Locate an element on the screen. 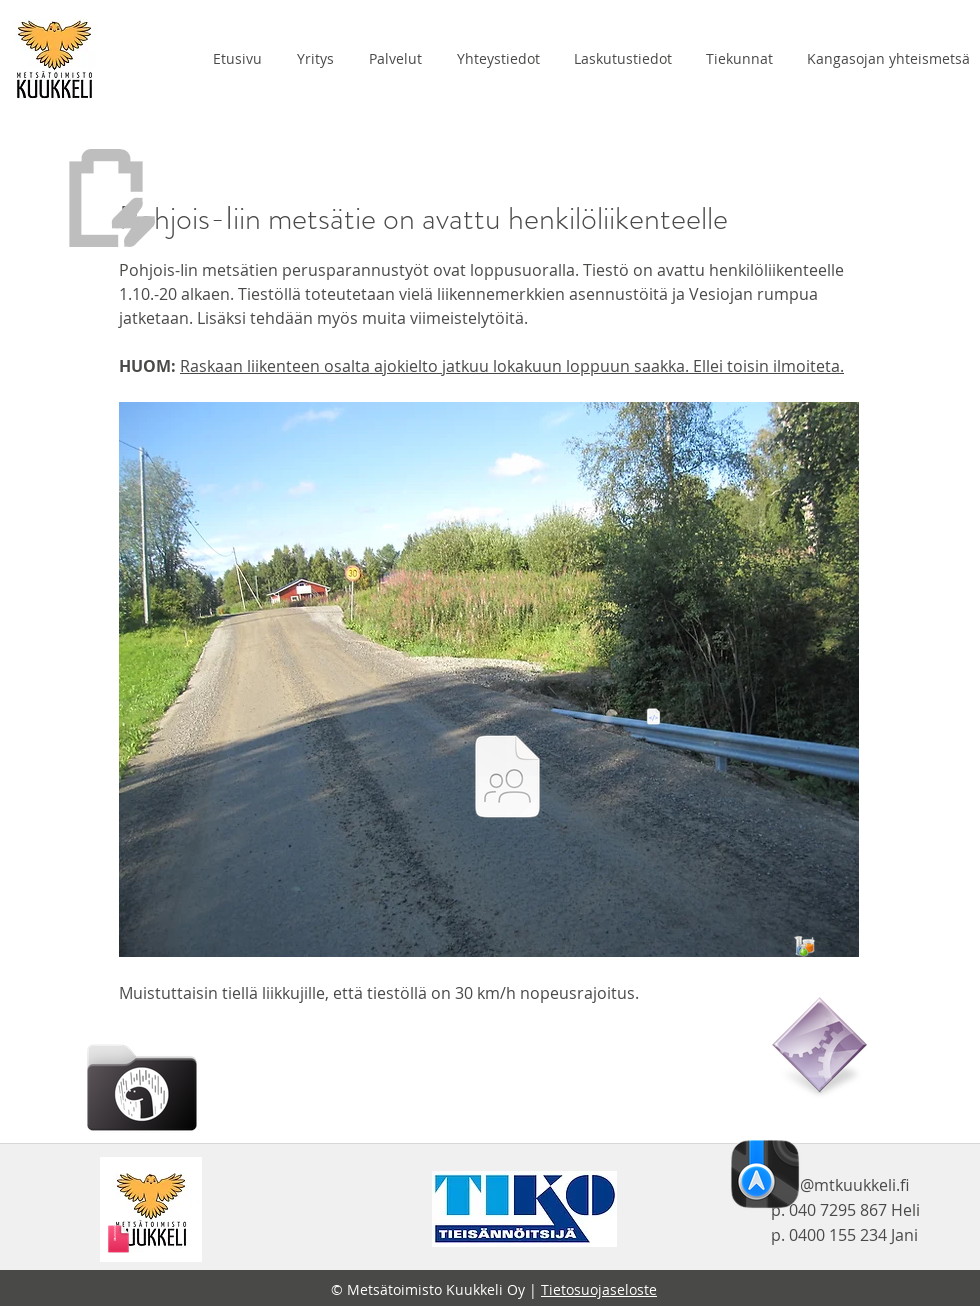  indicates an executable program file is located at coordinates (821, 1047).